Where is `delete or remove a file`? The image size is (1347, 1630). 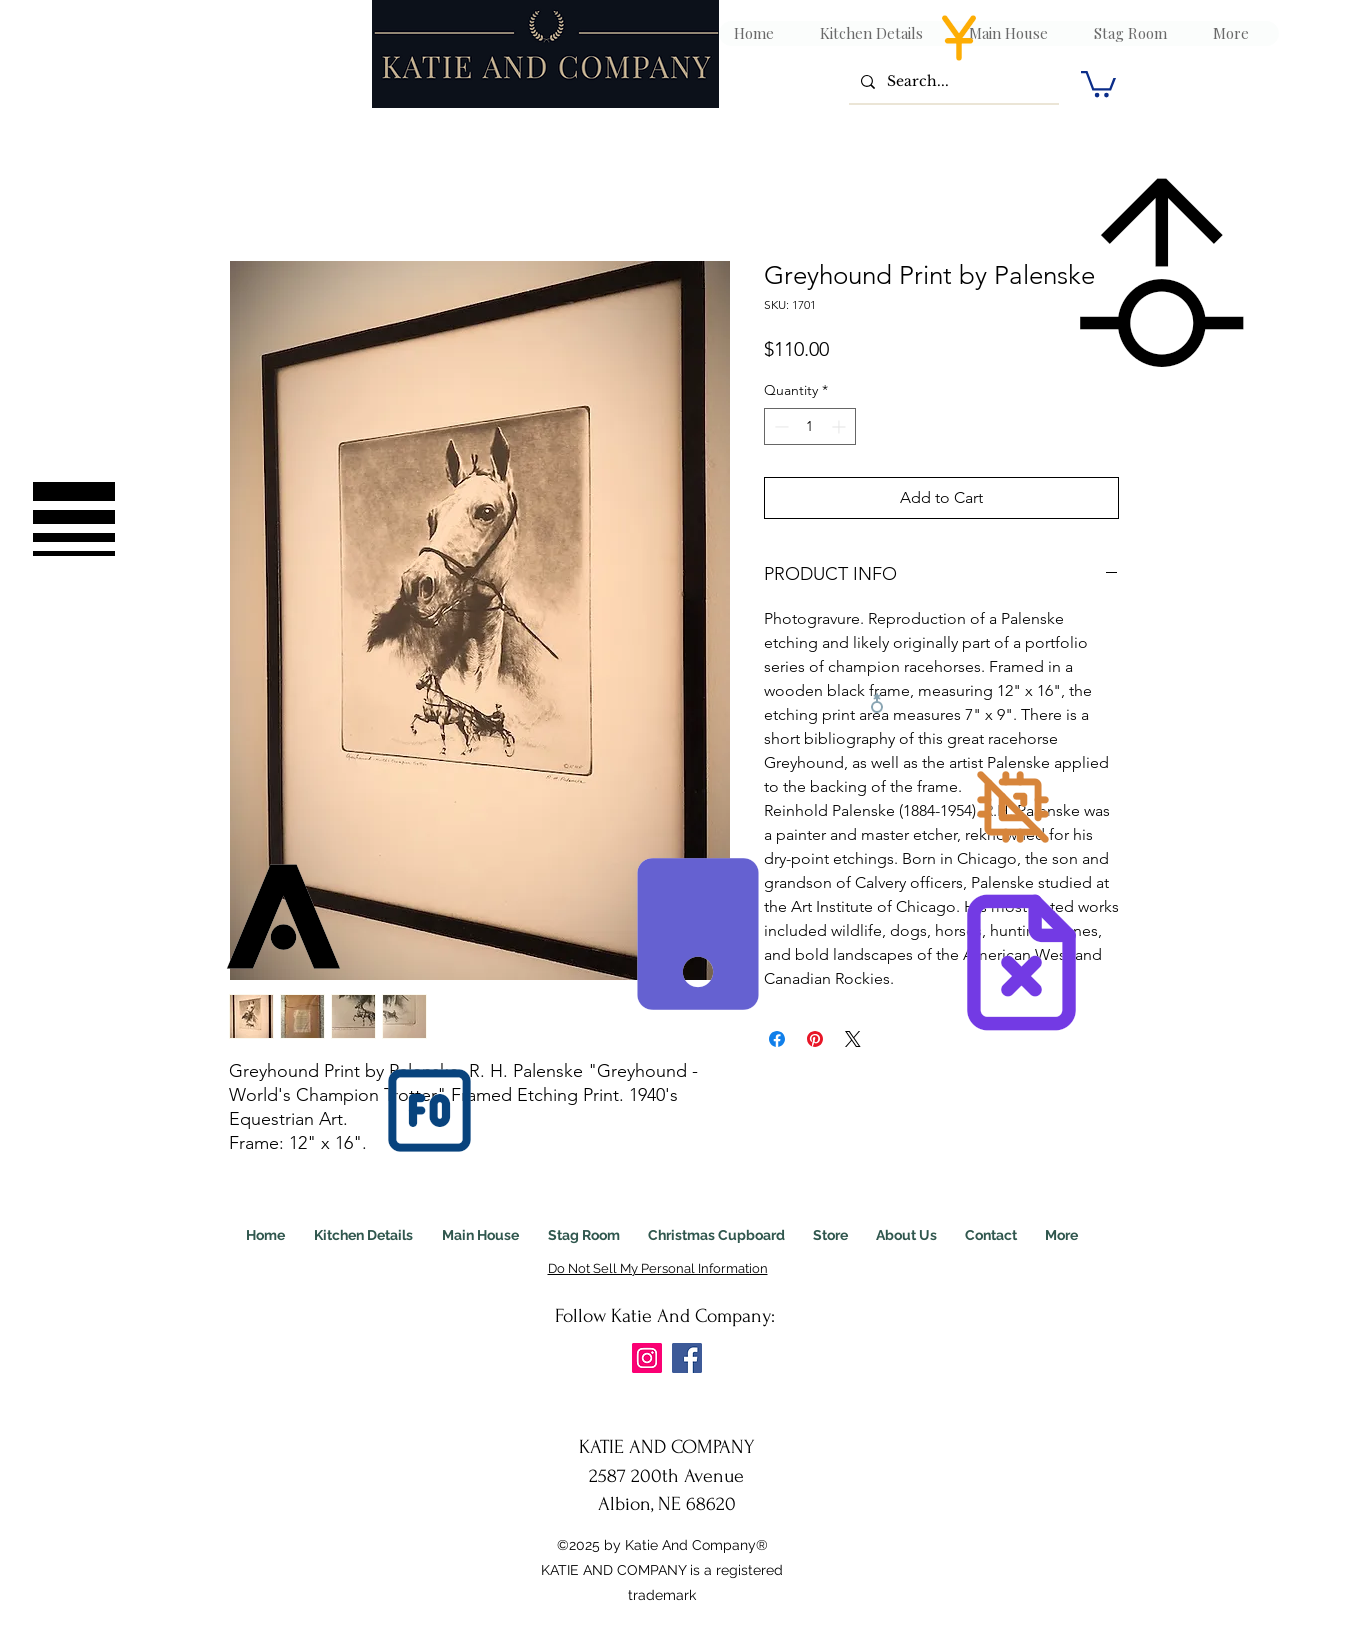 delete or remove a file is located at coordinates (1021, 962).